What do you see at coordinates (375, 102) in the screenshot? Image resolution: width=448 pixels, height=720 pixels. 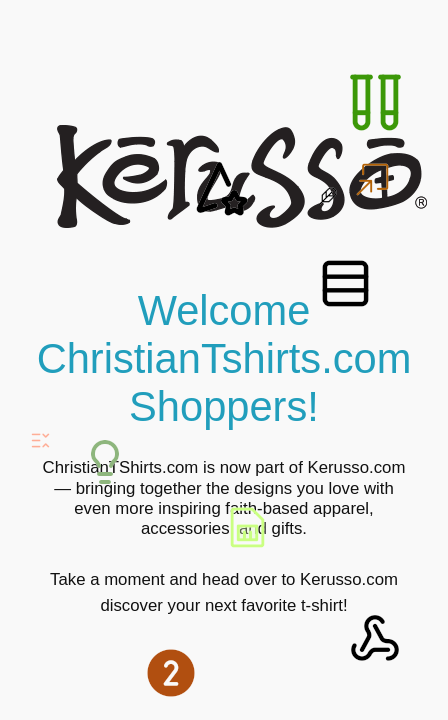 I see `access lab results or diagnostics` at bounding box center [375, 102].